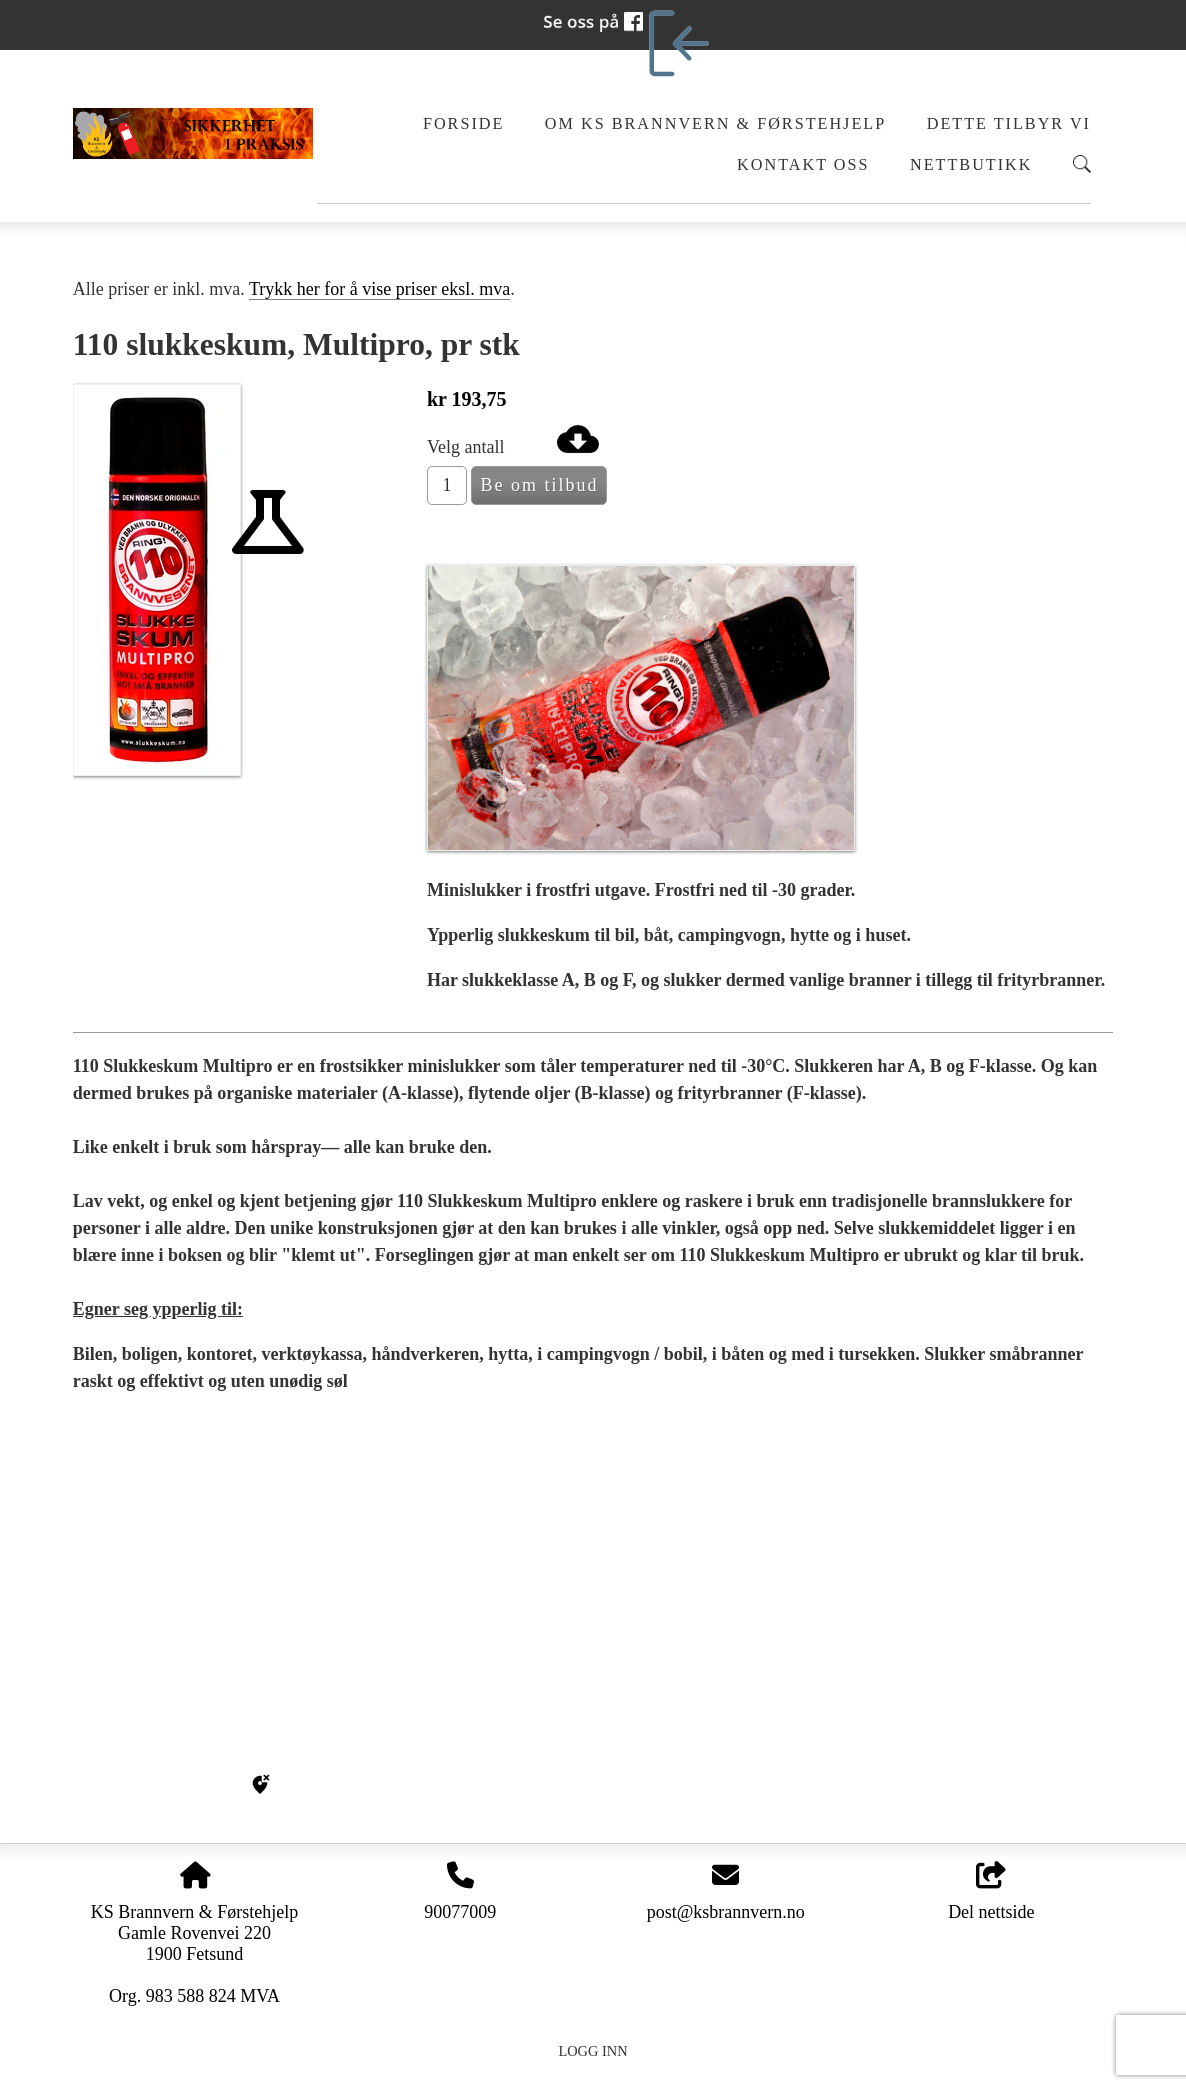 The width and height of the screenshot is (1186, 2089). I want to click on remove a saved location pin, so click(260, 1784).